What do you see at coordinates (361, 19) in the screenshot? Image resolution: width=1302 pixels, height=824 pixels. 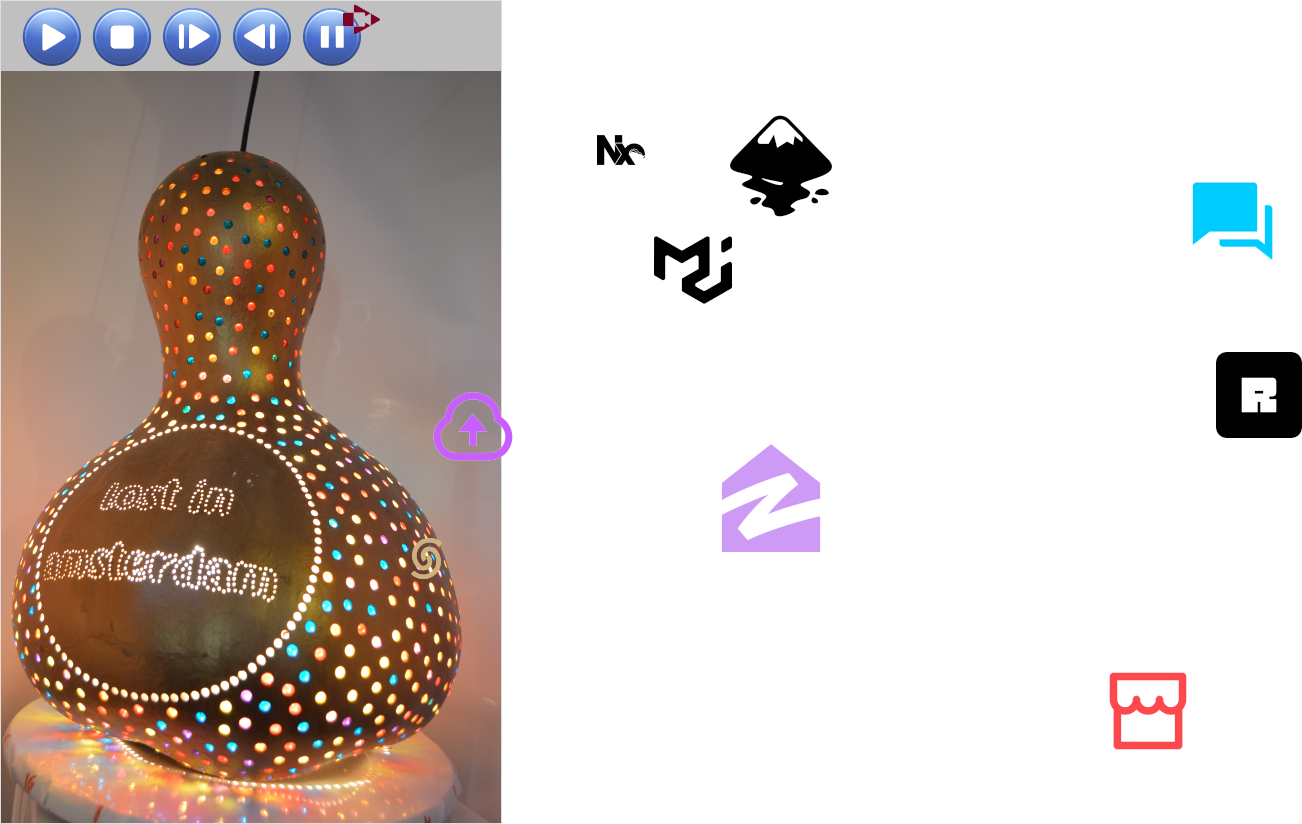 I see `open screencastify screen recording app` at bounding box center [361, 19].